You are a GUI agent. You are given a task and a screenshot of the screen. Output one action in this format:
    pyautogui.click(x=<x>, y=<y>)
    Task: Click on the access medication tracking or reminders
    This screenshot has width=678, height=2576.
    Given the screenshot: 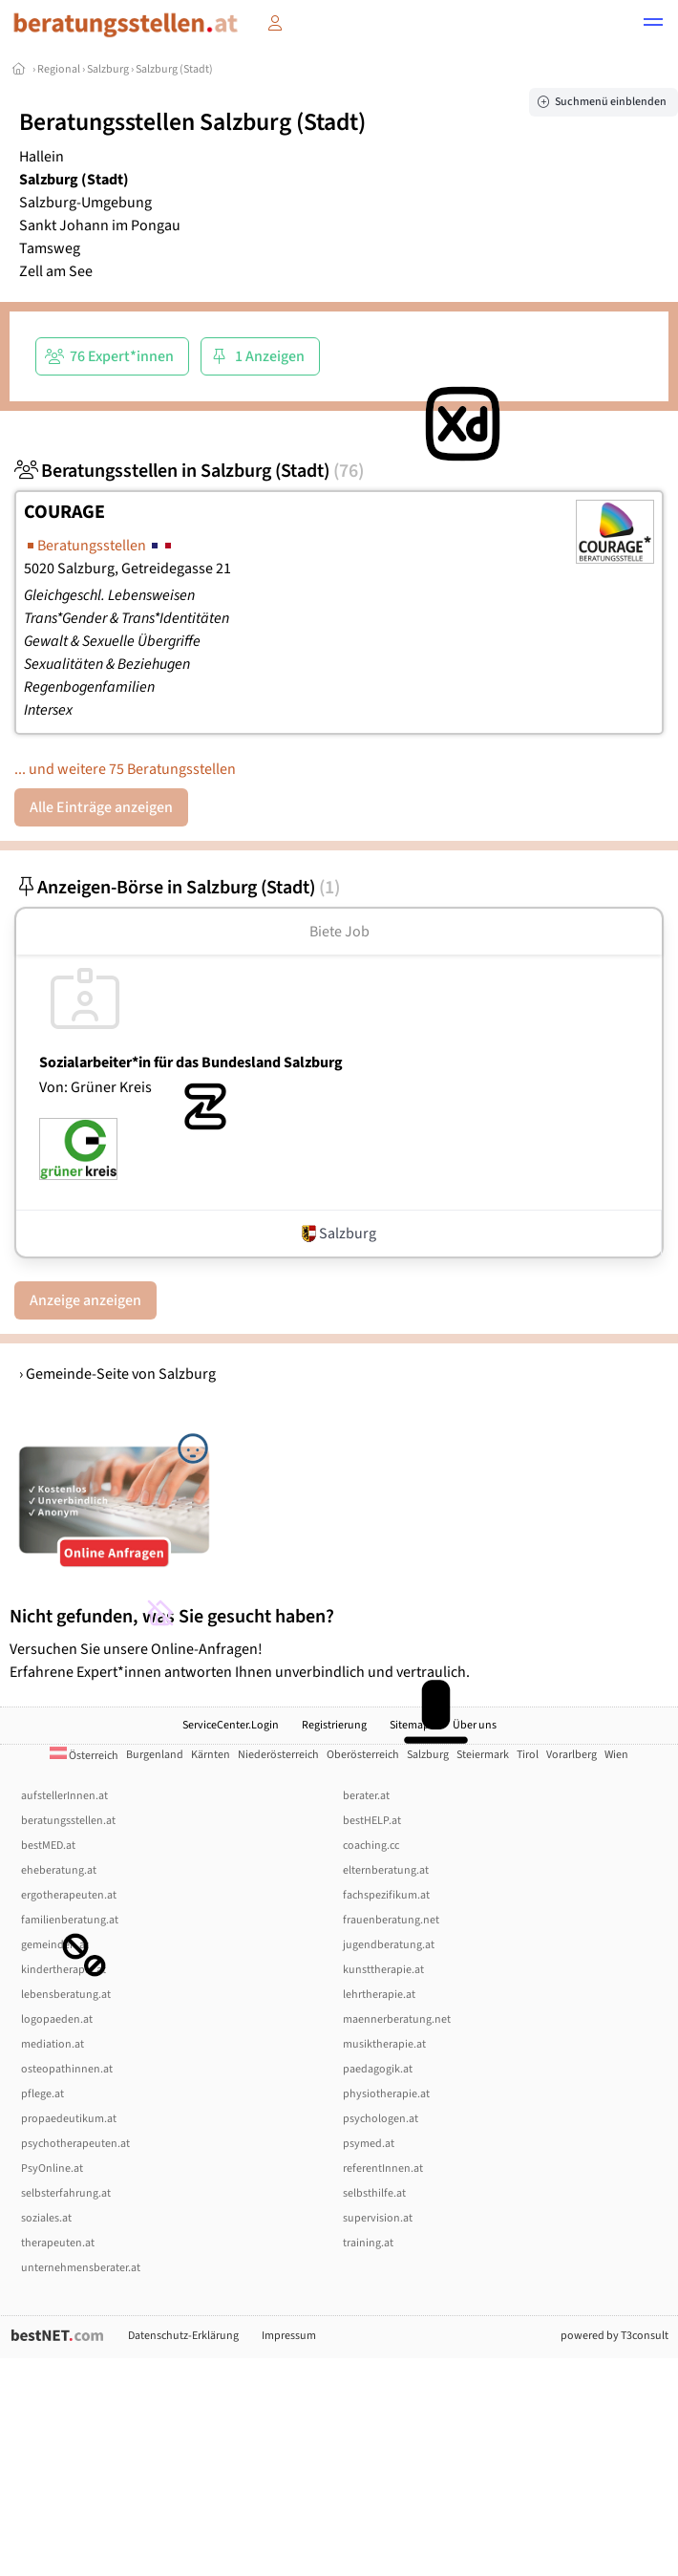 What is the action you would take?
    pyautogui.click(x=84, y=1955)
    